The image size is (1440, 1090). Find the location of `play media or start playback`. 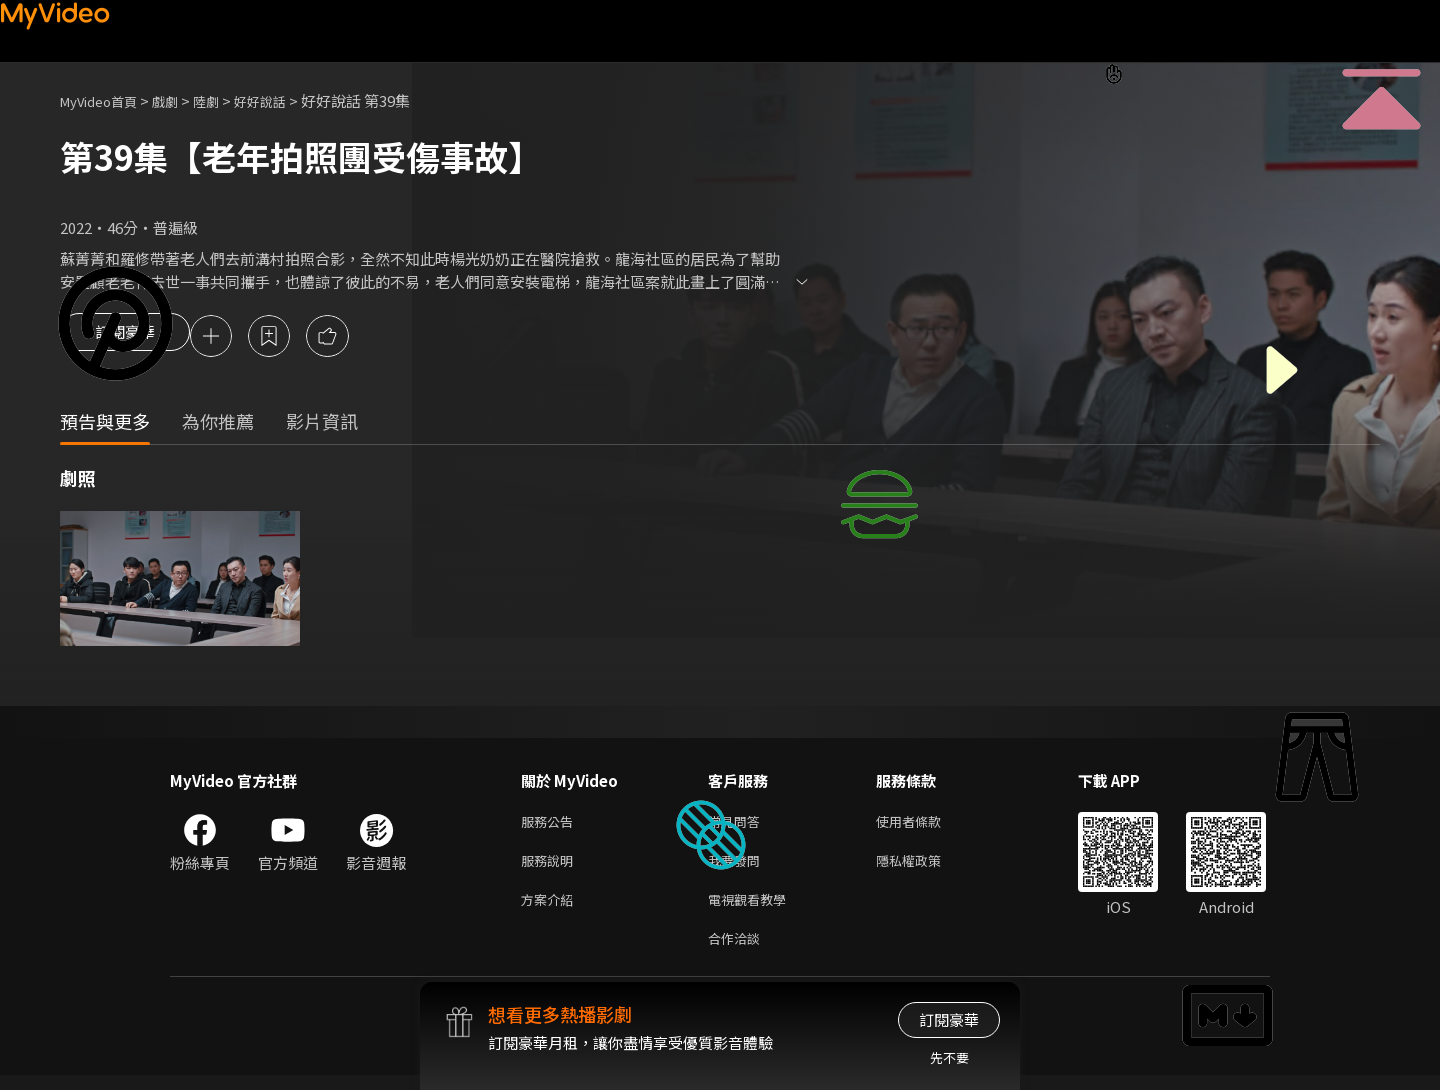

play media or start playback is located at coordinates (1282, 370).